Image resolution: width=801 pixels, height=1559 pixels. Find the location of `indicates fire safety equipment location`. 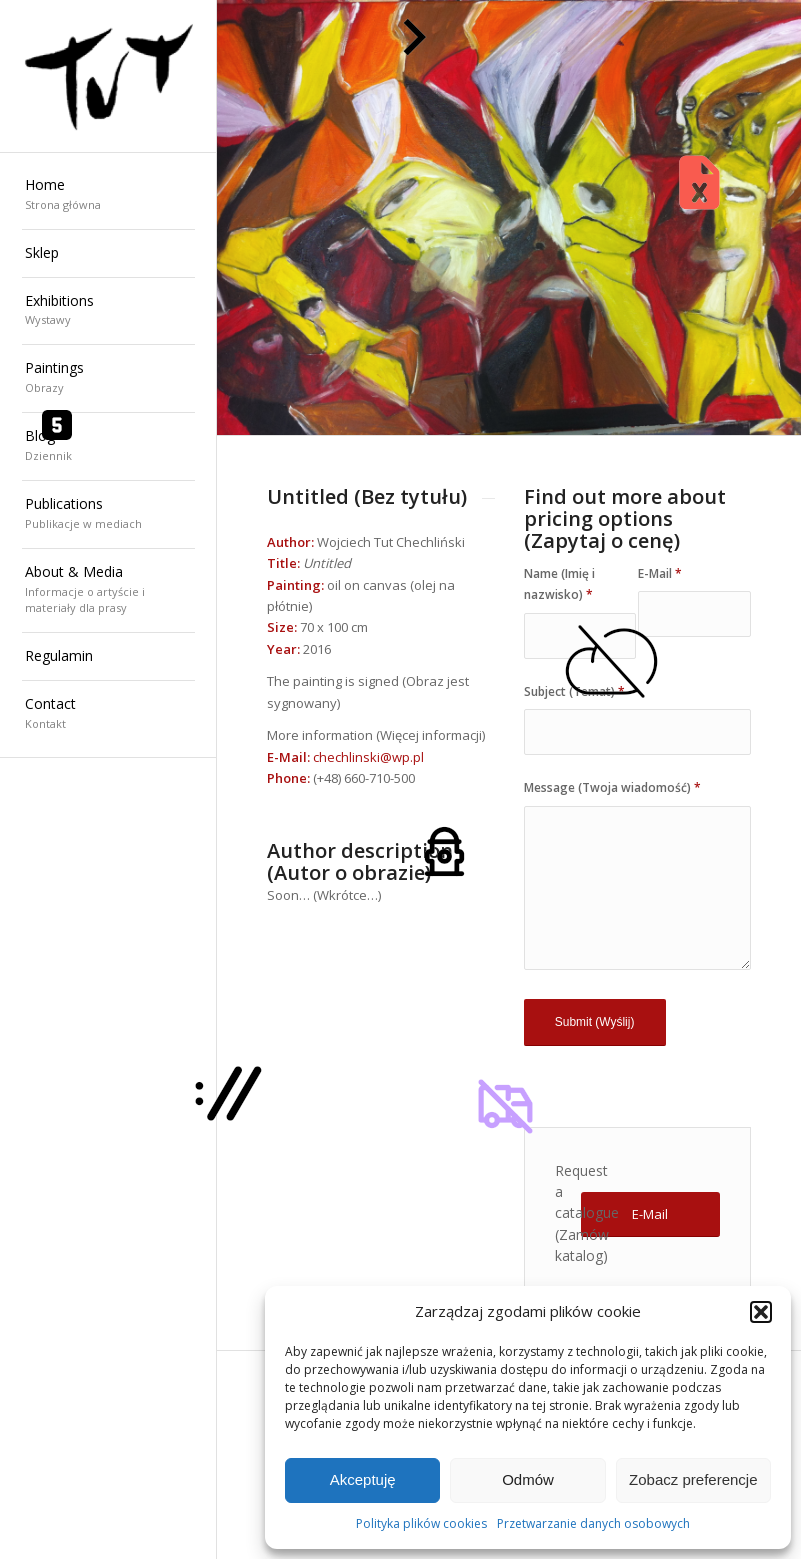

indicates fire safety equipment location is located at coordinates (444, 851).